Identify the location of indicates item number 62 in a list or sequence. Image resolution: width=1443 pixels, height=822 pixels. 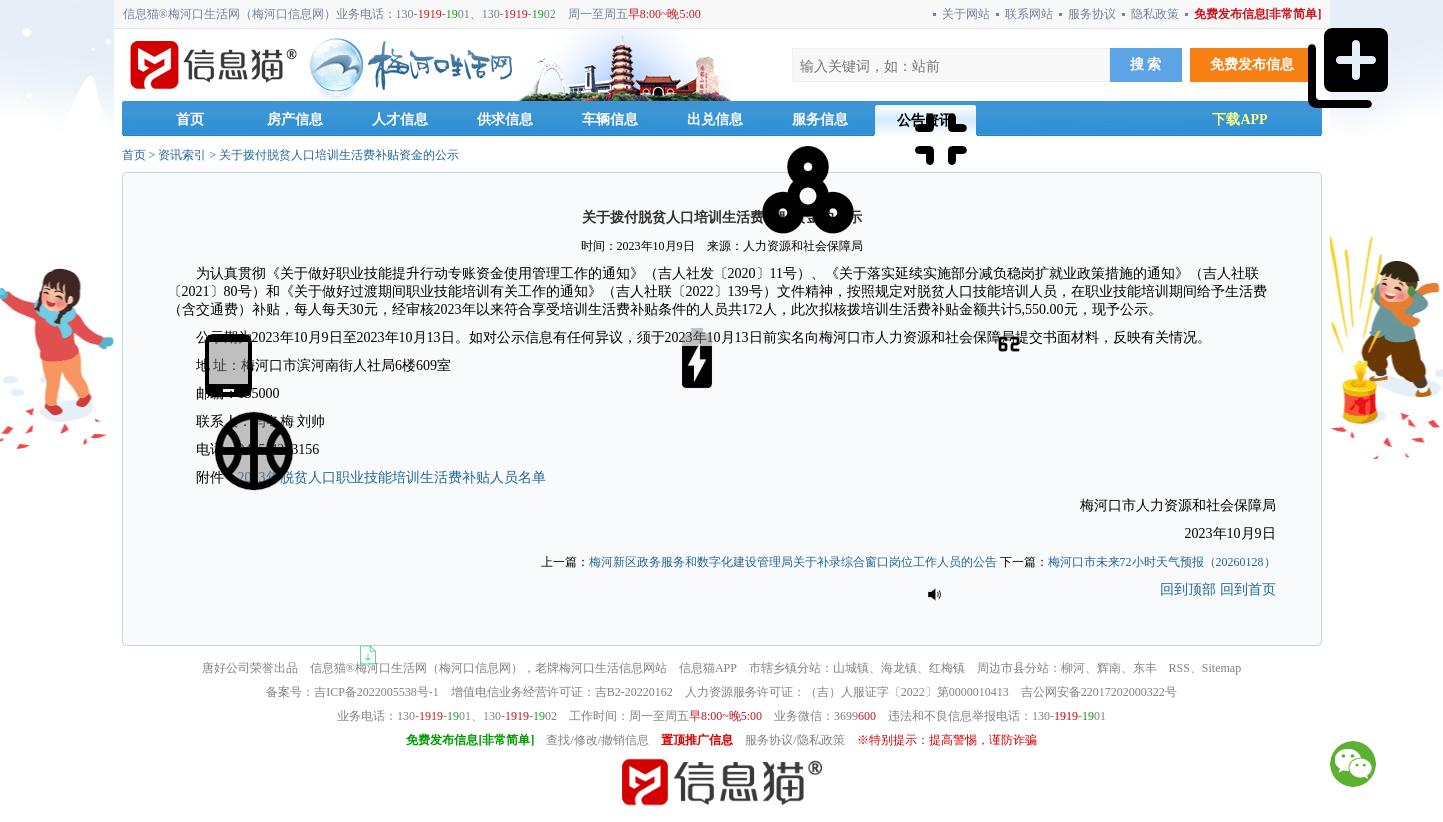
(1009, 344).